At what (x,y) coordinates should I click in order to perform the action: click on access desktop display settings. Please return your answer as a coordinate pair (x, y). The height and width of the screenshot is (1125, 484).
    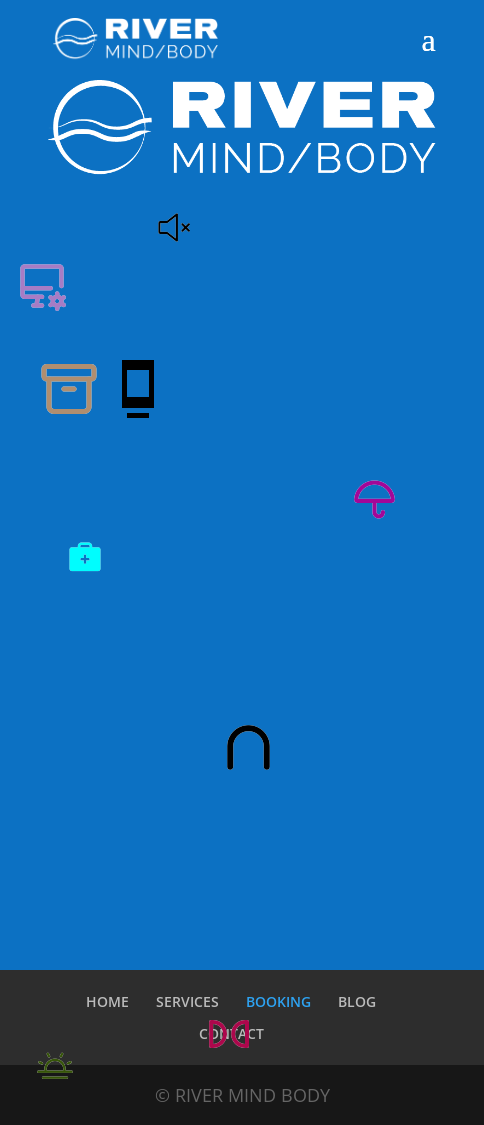
    Looking at the image, I should click on (42, 286).